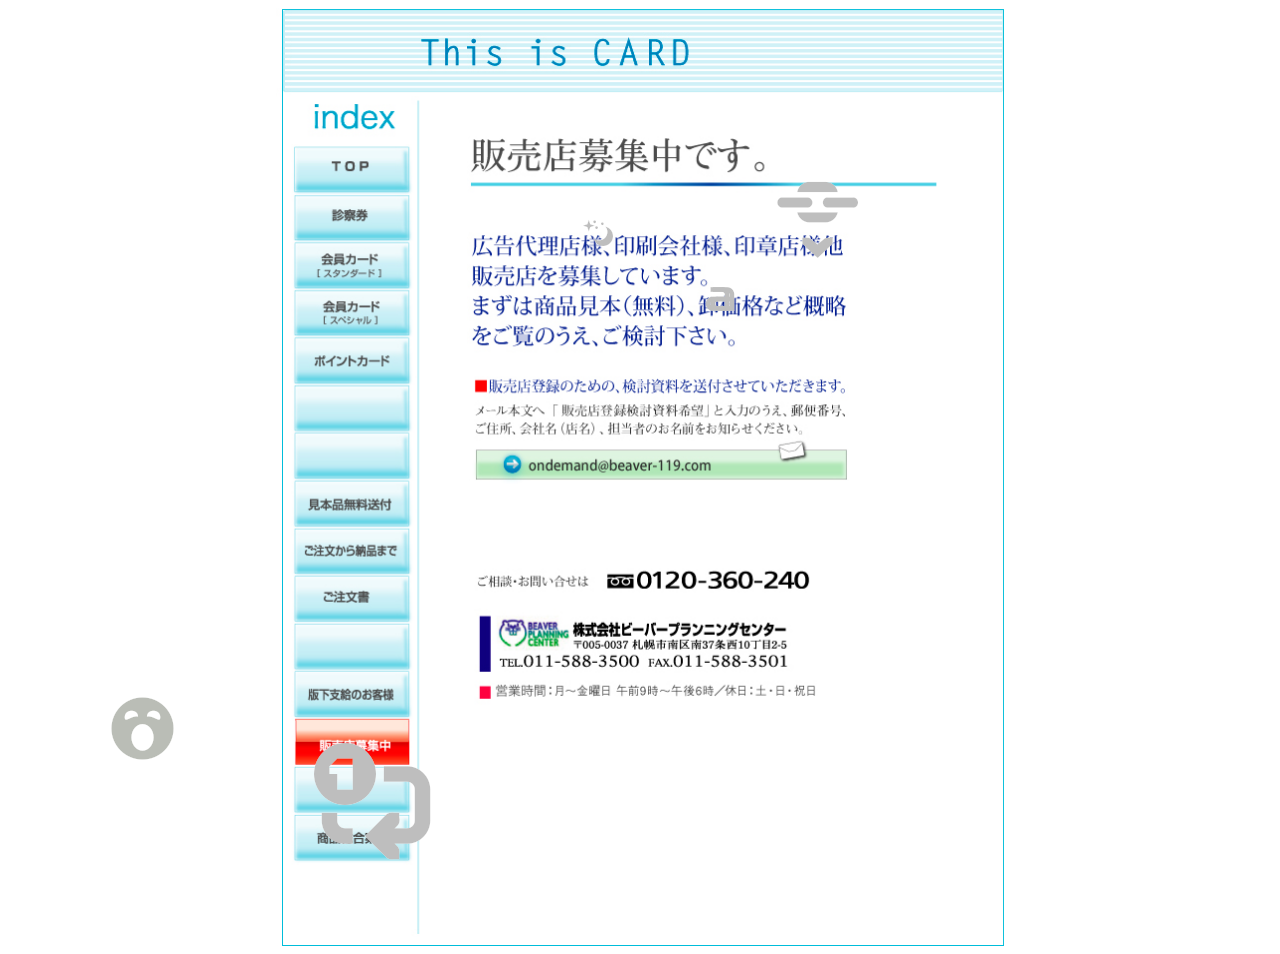 The height and width of the screenshot is (954, 1280). I want to click on apply bold formatting to selected text, so click(720, 299).